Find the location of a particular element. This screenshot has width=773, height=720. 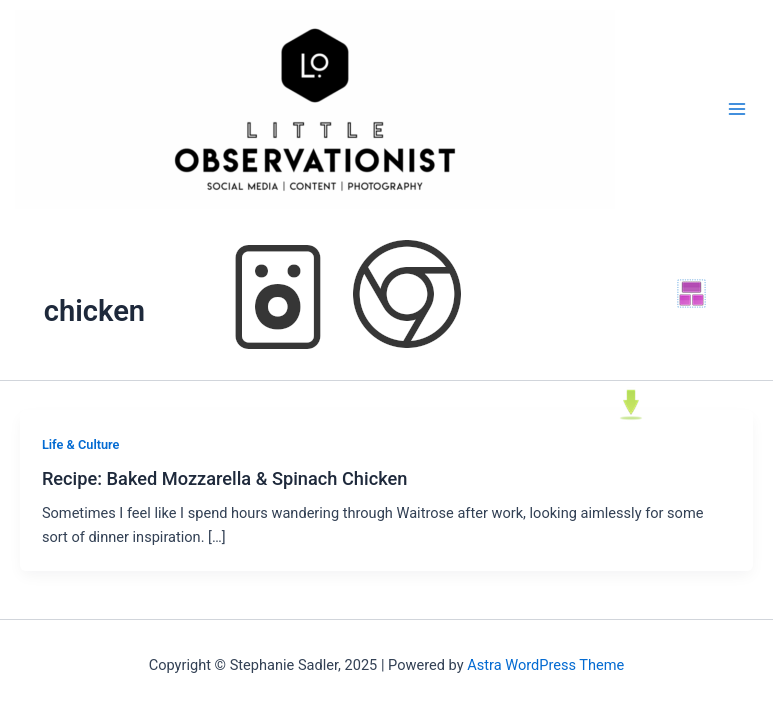

open rhythmbox music player is located at coordinates (281, 297).